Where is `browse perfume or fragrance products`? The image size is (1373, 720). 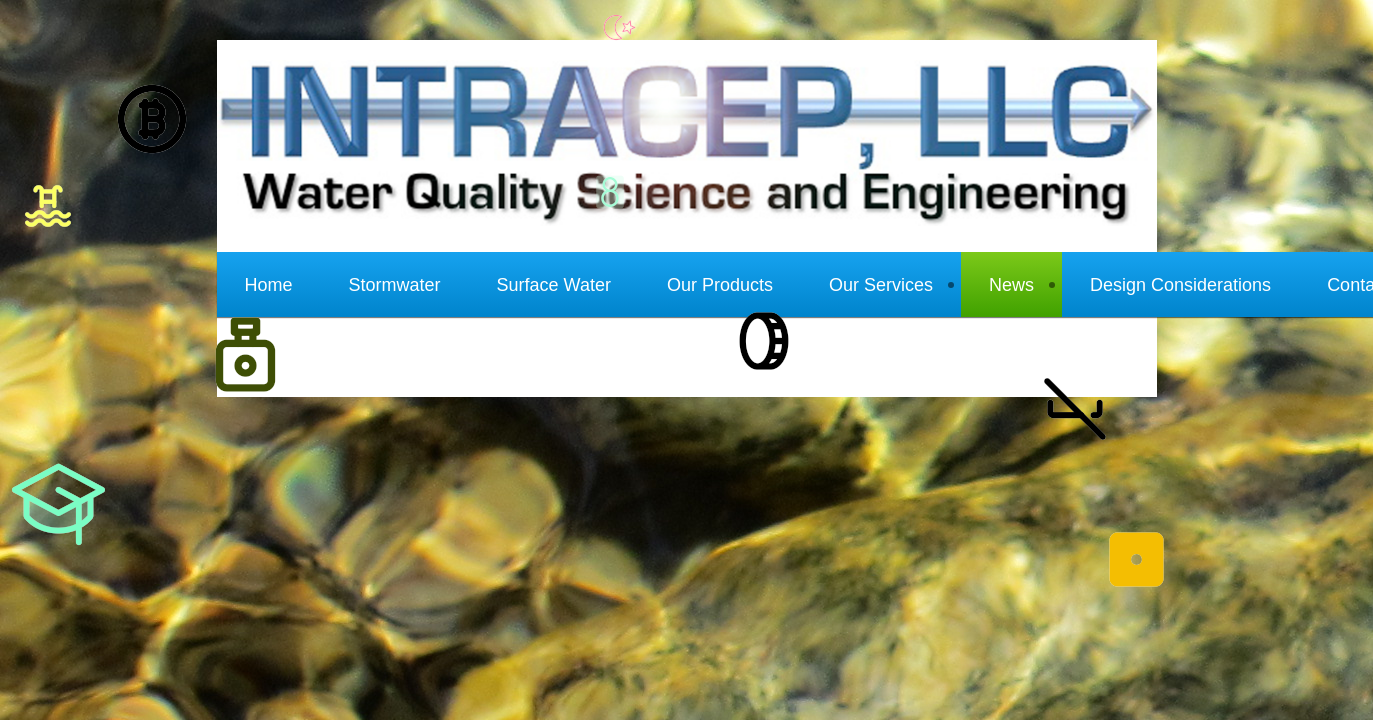
browse perfume or fragrance products is located at coordinates (245, 354).